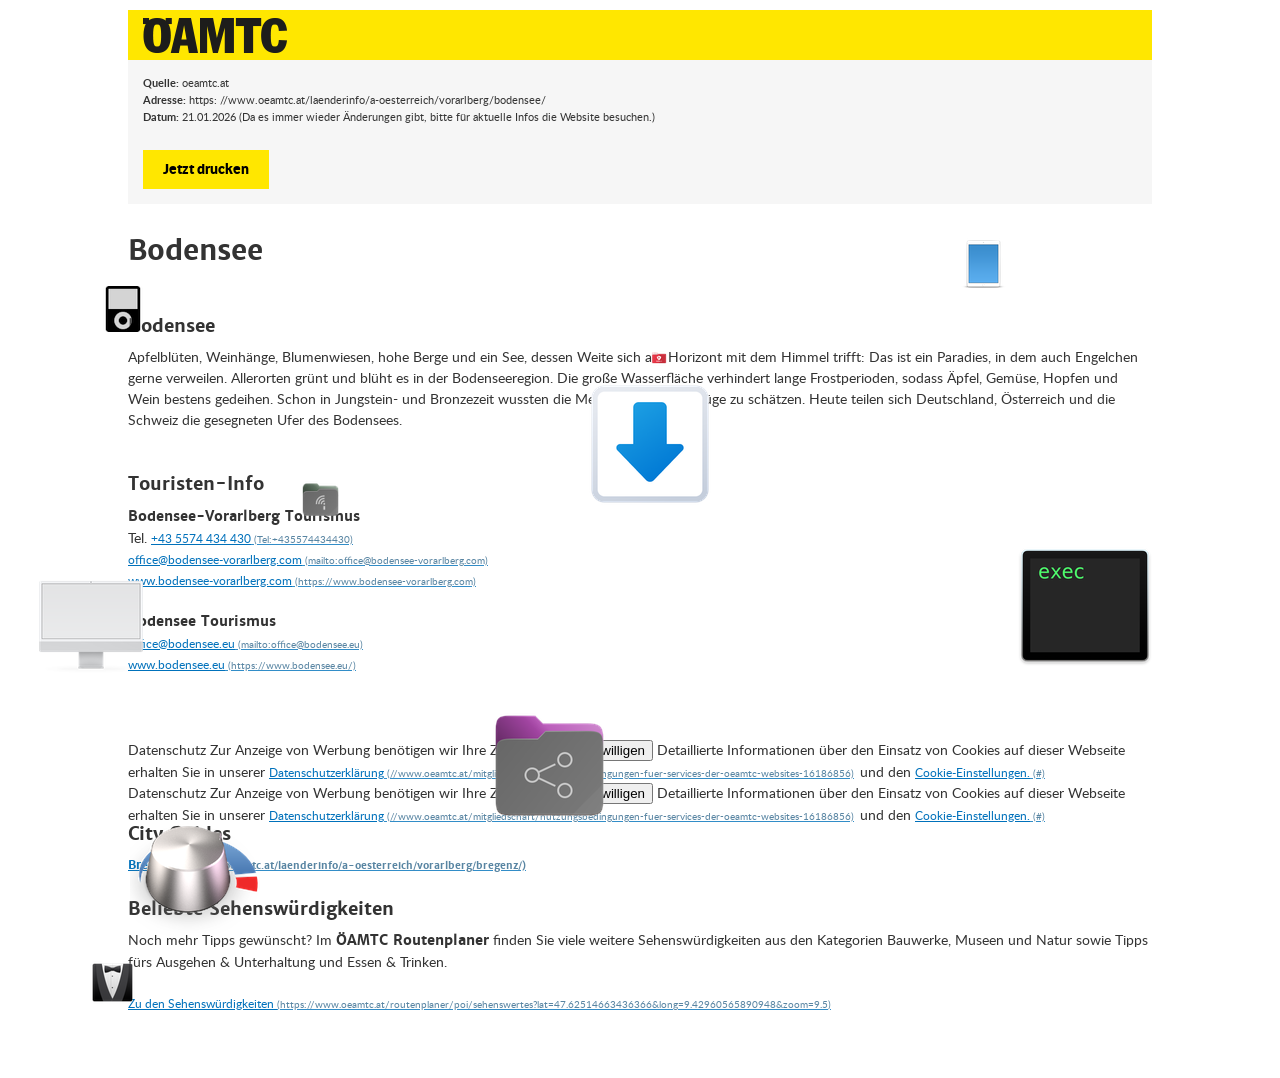 This screenshot has width=1280, height=1078. Describe the element at coordinates (549, 765) in the screenshot. I see `open your public shared folder` at that location.